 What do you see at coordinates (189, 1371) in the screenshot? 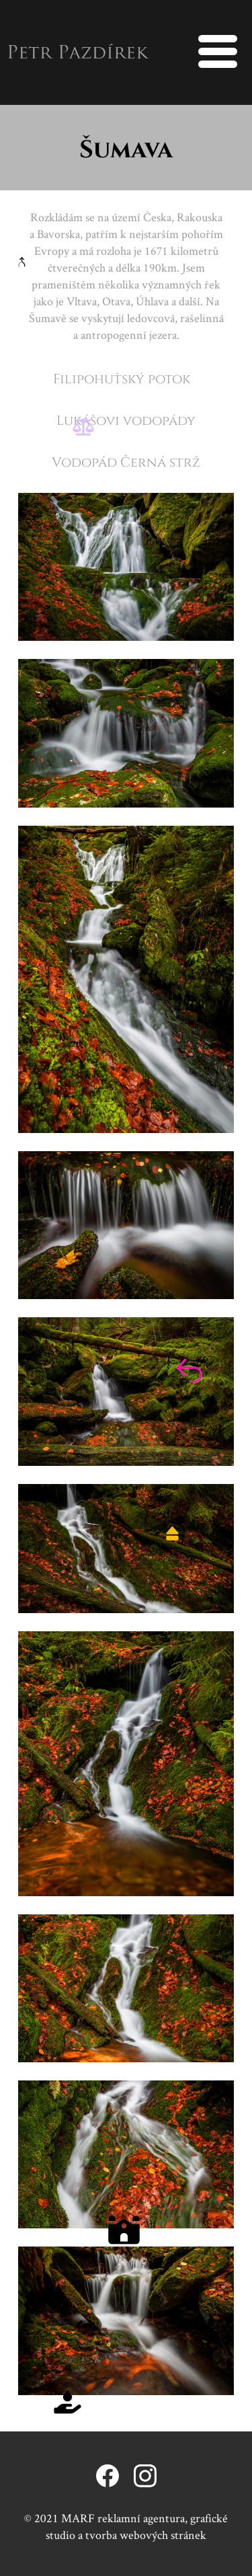
I see `undo the last action` at bounding box center [189, 1371].